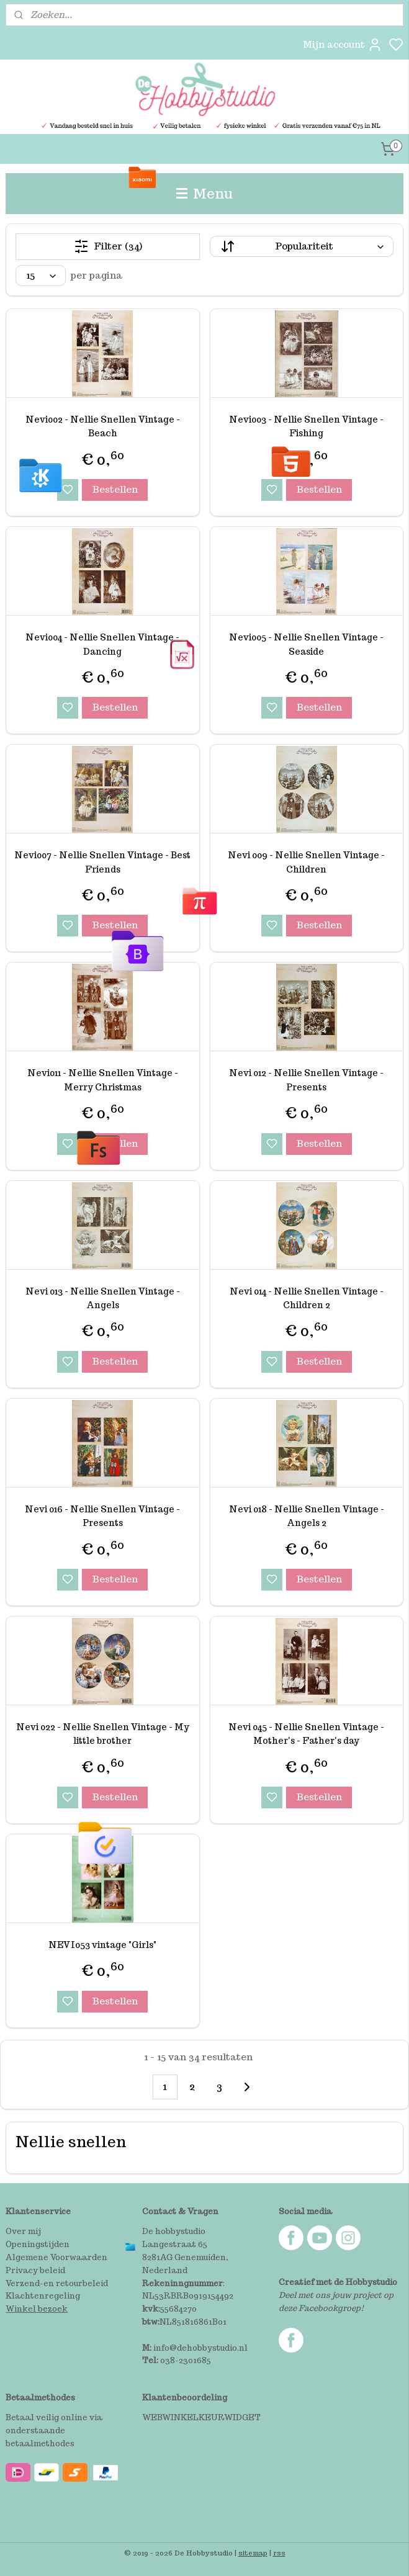 The image size is (409, 2576). What do you see at coordinates (290, 462) in the screenshot?
I see `open folder containing HTML files` at bounding box center [290, 462].